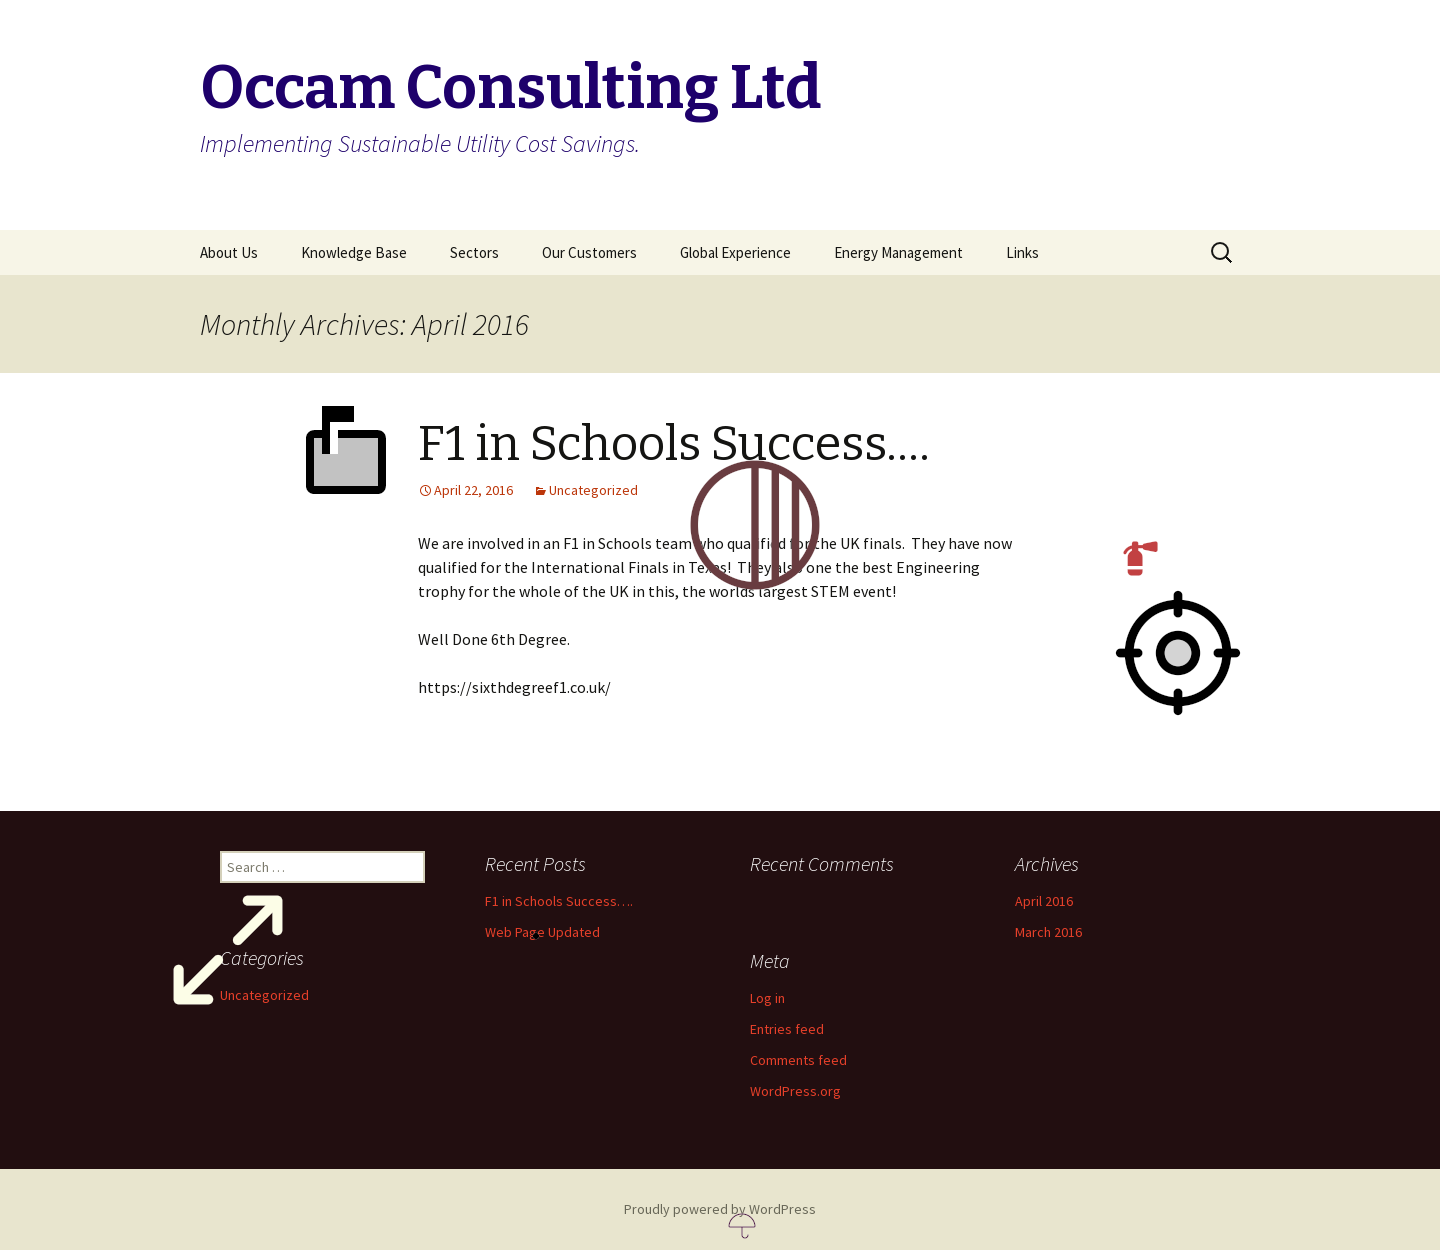 This screenshot has width=1440, height=1250. Describe the element at coordinates (1140, 558) in the screenshot. I see `fire safety equipment indicator` at that location.